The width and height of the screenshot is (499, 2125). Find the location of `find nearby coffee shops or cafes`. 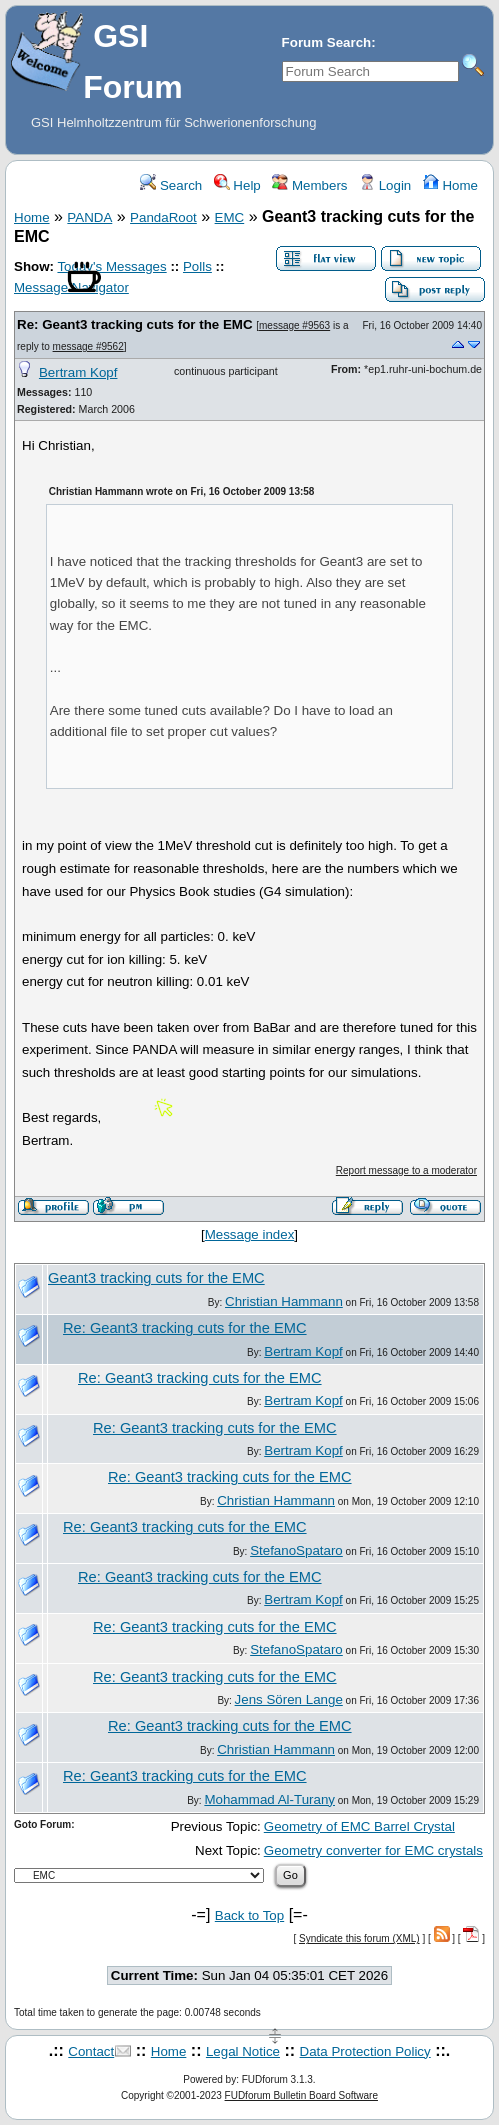

find nearby coffee shops or cafes is located at coordinates (83, 278).